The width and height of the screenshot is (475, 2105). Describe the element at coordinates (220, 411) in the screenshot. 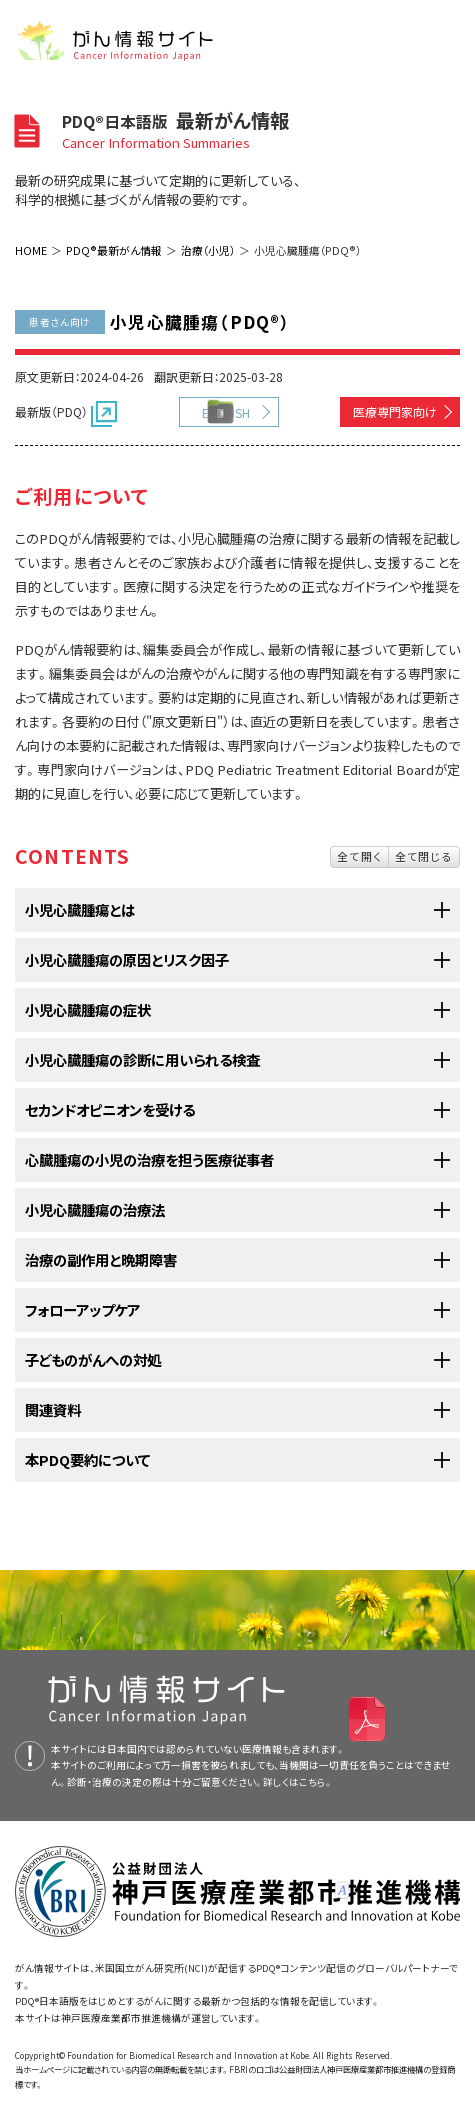

I see `open templates folder` at that location.